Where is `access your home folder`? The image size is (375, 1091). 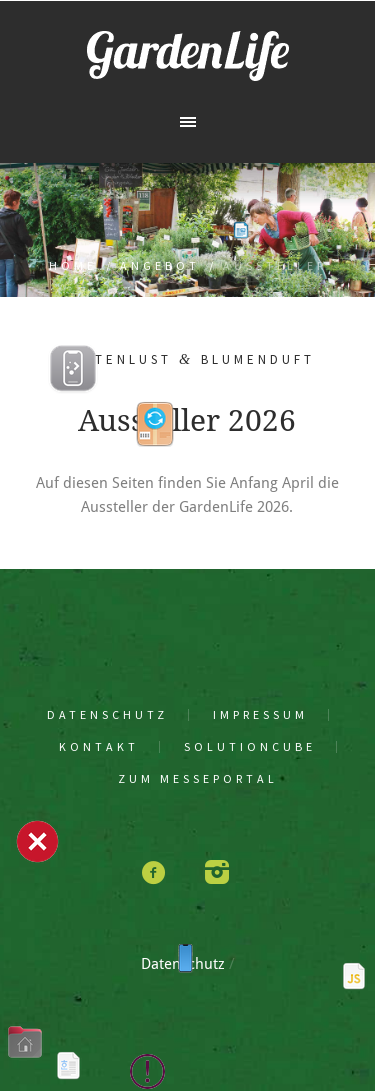 access your home folder is located at coordinates (25, 1042).